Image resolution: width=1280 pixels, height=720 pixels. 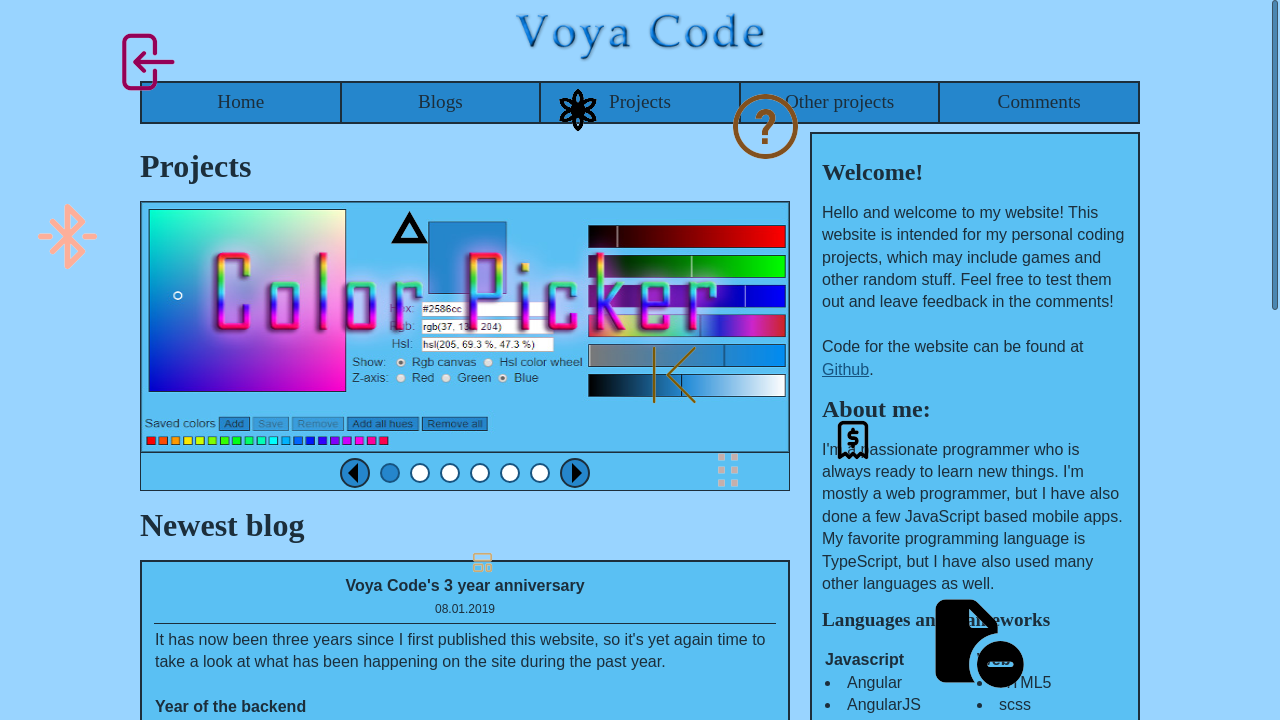 I want to click on apply a vintage or retro photo filter, so click(x=578, y=110).